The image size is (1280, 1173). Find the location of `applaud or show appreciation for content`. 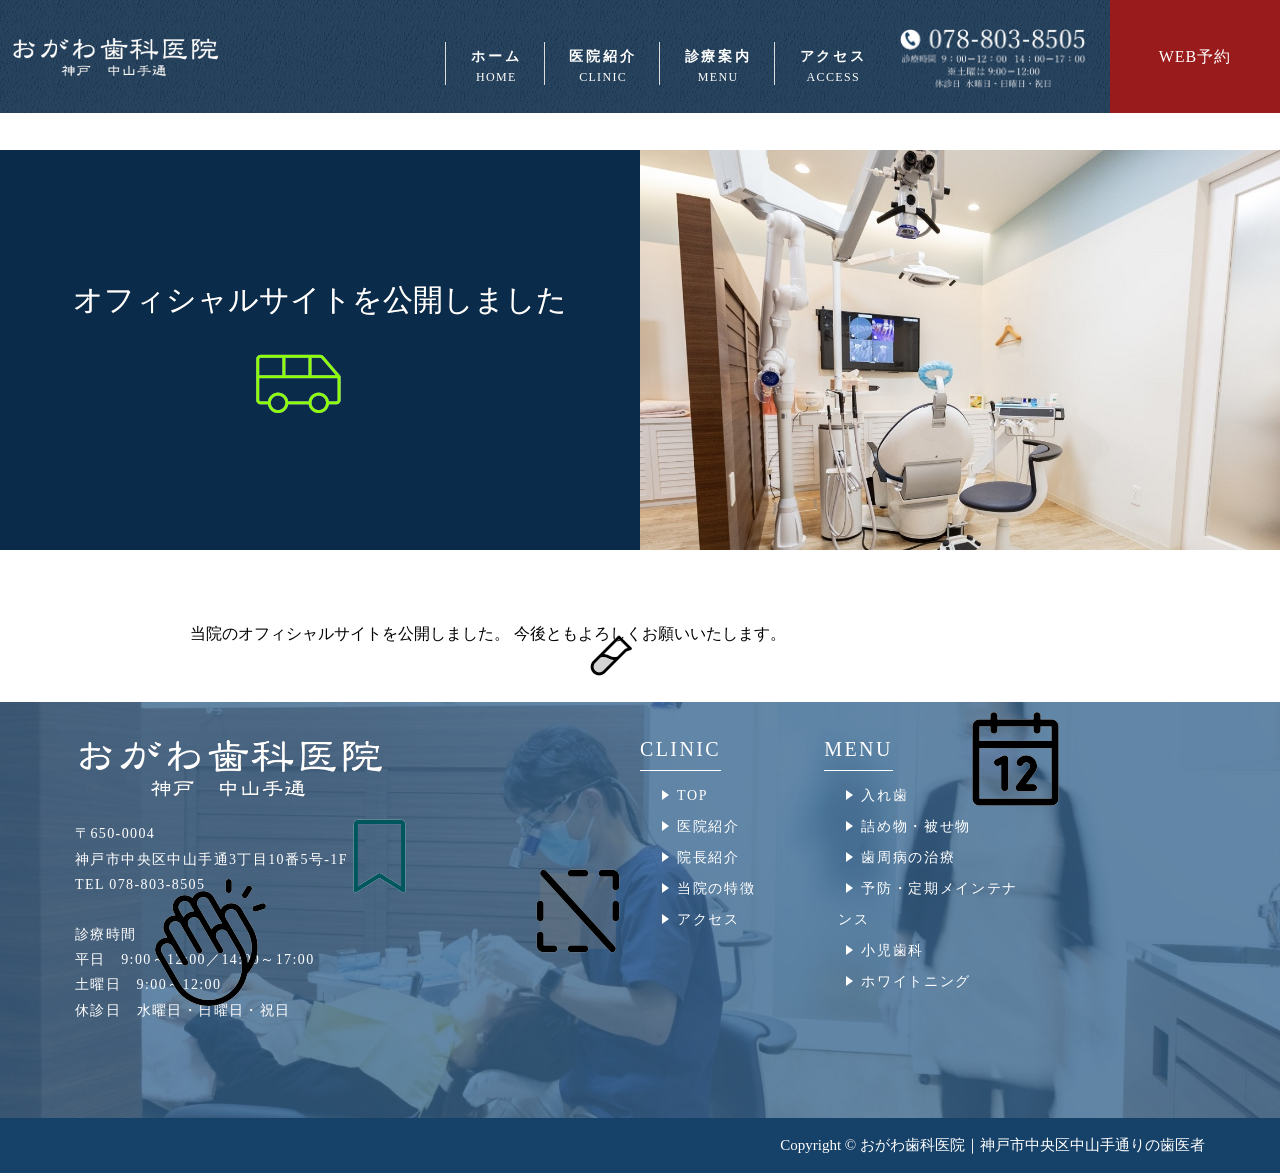

applaud or show appreciation for content is located at coordinates (208, 942).